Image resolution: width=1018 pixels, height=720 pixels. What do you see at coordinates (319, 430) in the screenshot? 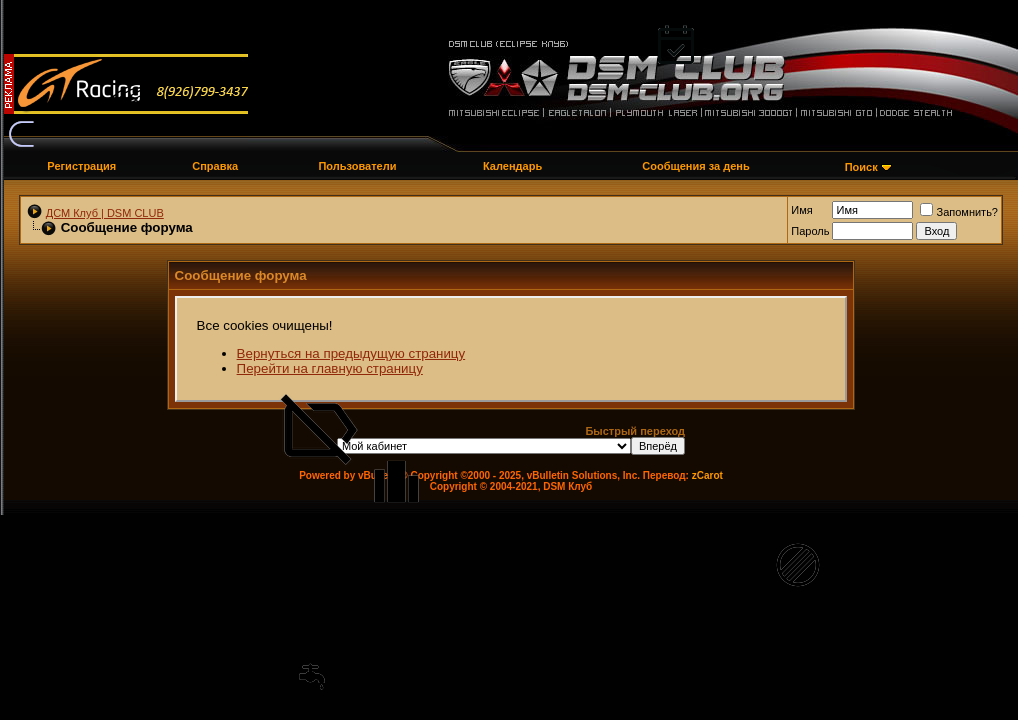
I see `remove a label or tag from an item` at bounding box center [319, 430].